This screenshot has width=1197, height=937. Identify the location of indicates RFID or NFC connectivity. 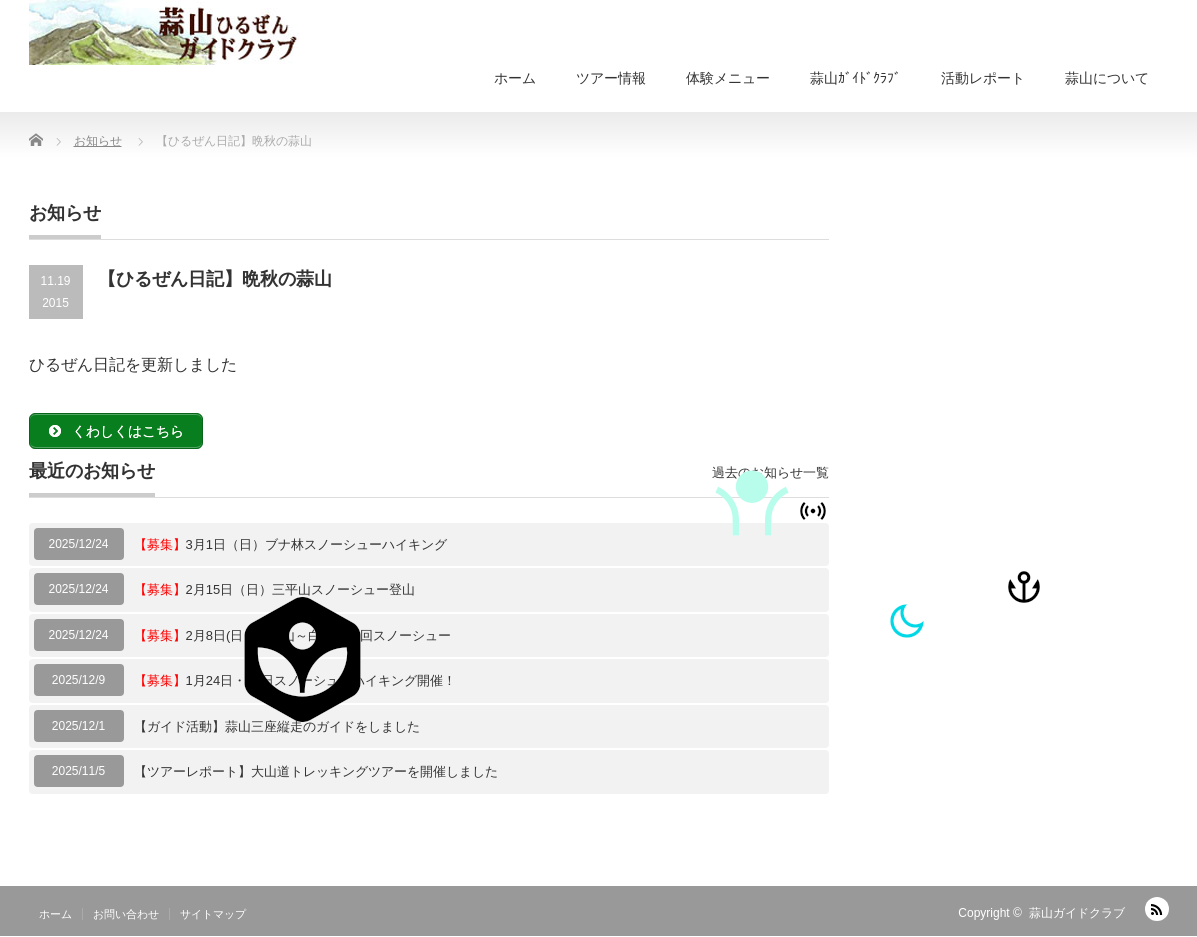
(813, 511).